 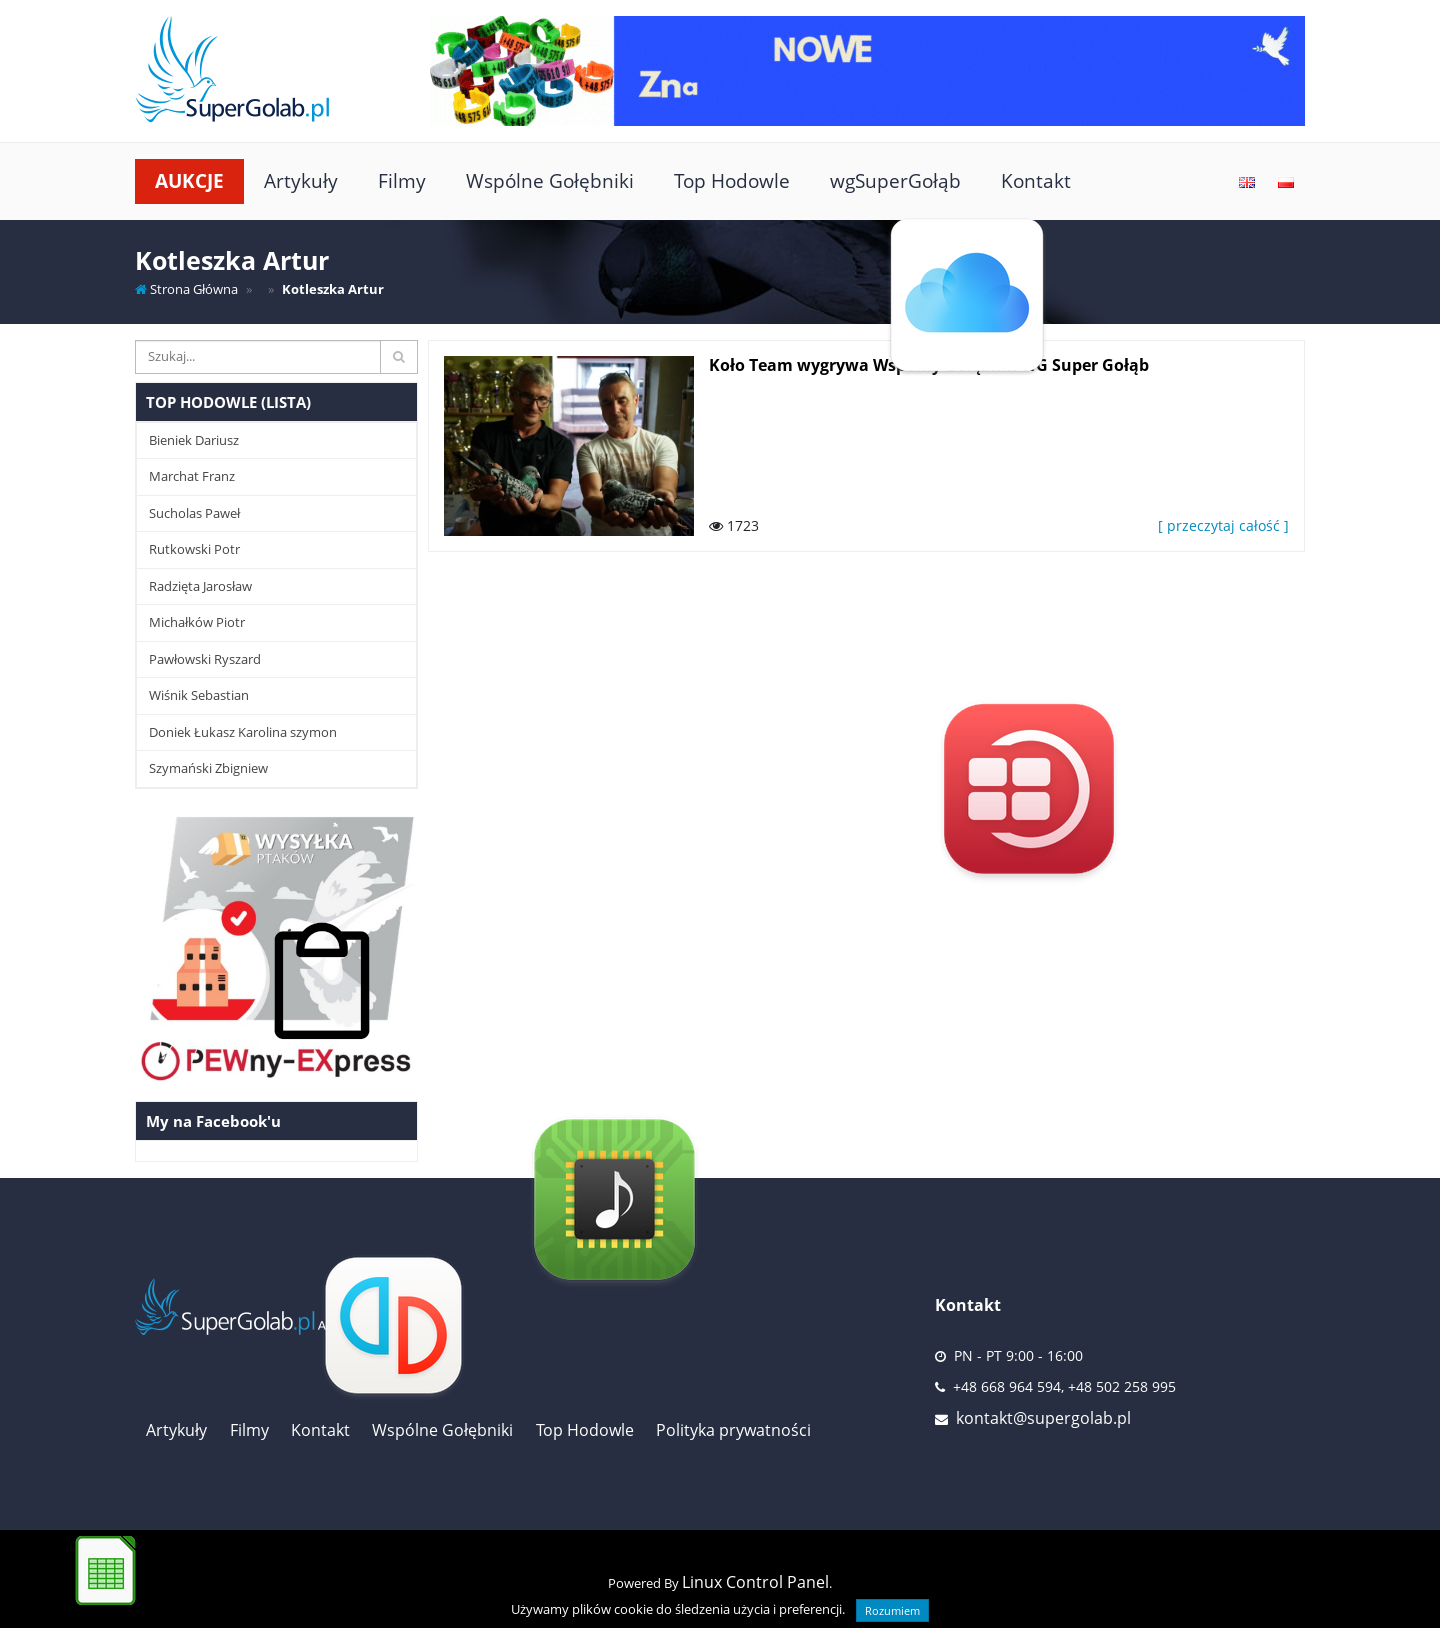 What do you see at coordinates (105, 1570) in the screenshot?
I see `open a LibreOffice Calc spreadsheet file` at bounding box center [105, 1570].